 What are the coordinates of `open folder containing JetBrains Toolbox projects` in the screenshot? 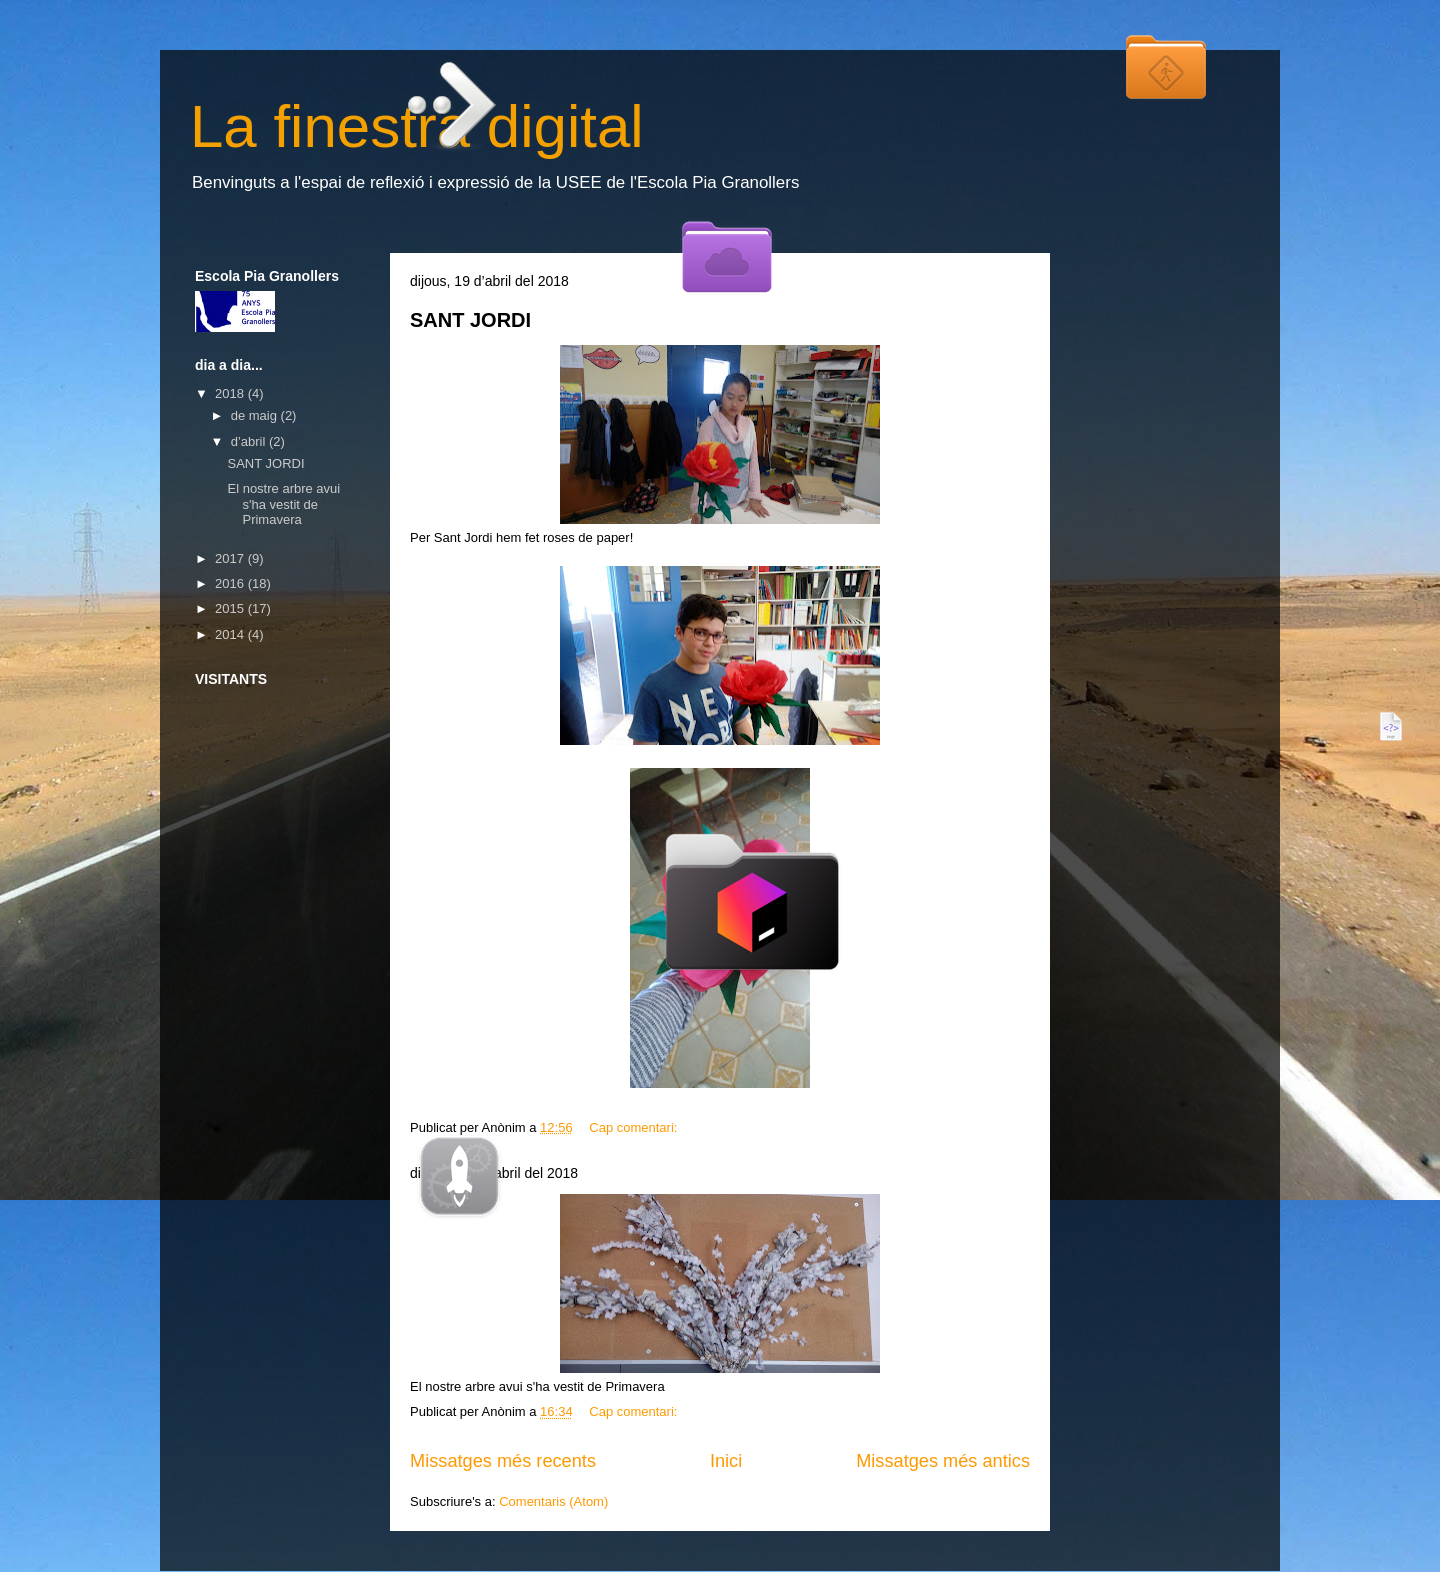 It's located at (751, 906).